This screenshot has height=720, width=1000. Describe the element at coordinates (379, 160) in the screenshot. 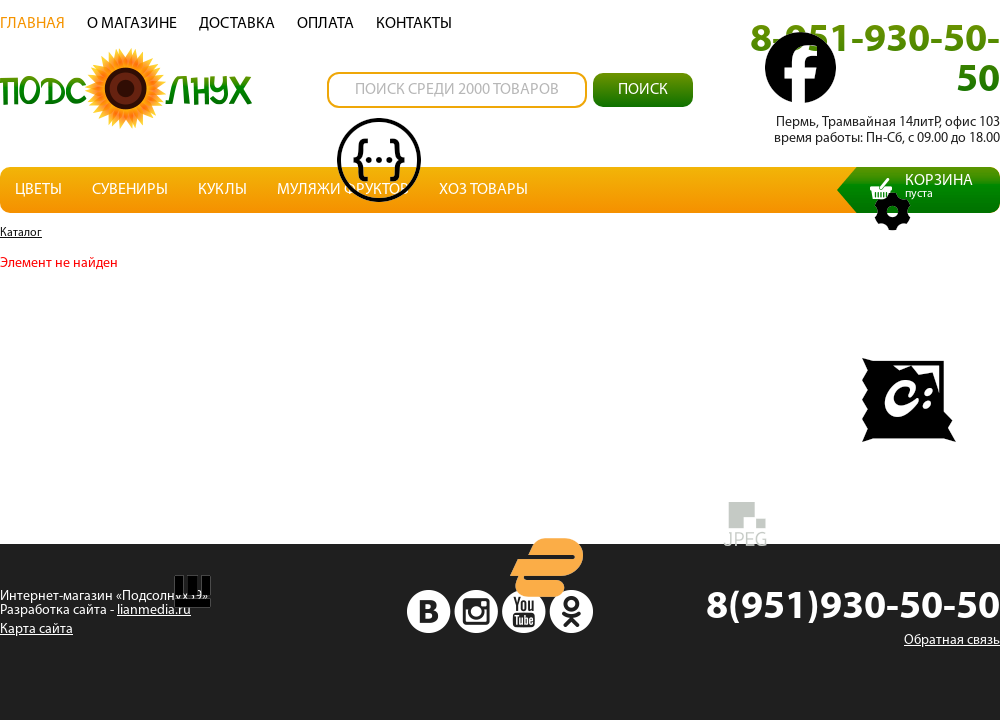

I see `Swagger API documentation tool logo` at that location.